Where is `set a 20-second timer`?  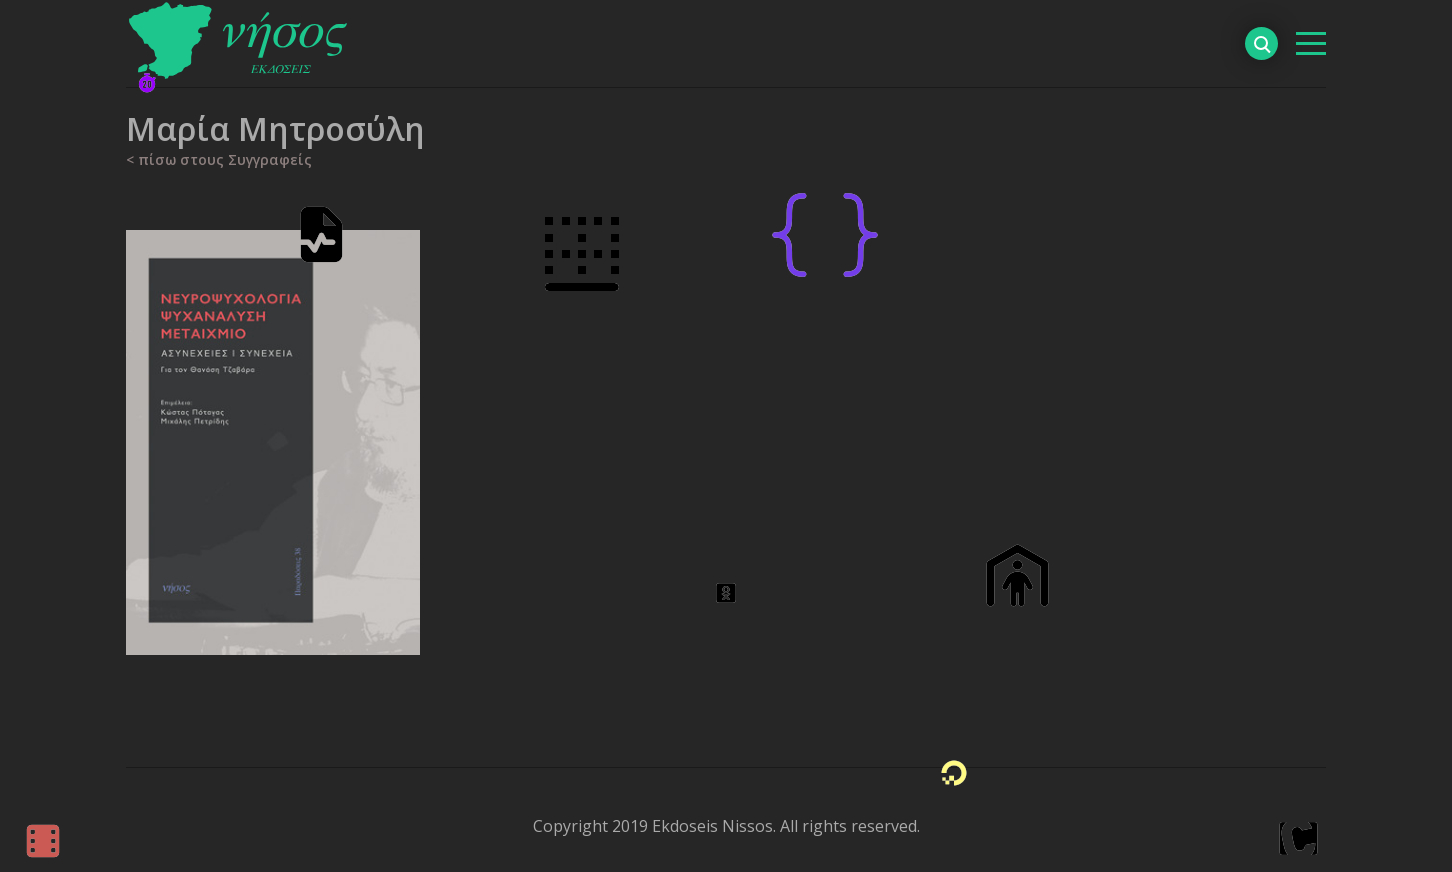
set a 20-second timer is located at coordinates (147, 83).